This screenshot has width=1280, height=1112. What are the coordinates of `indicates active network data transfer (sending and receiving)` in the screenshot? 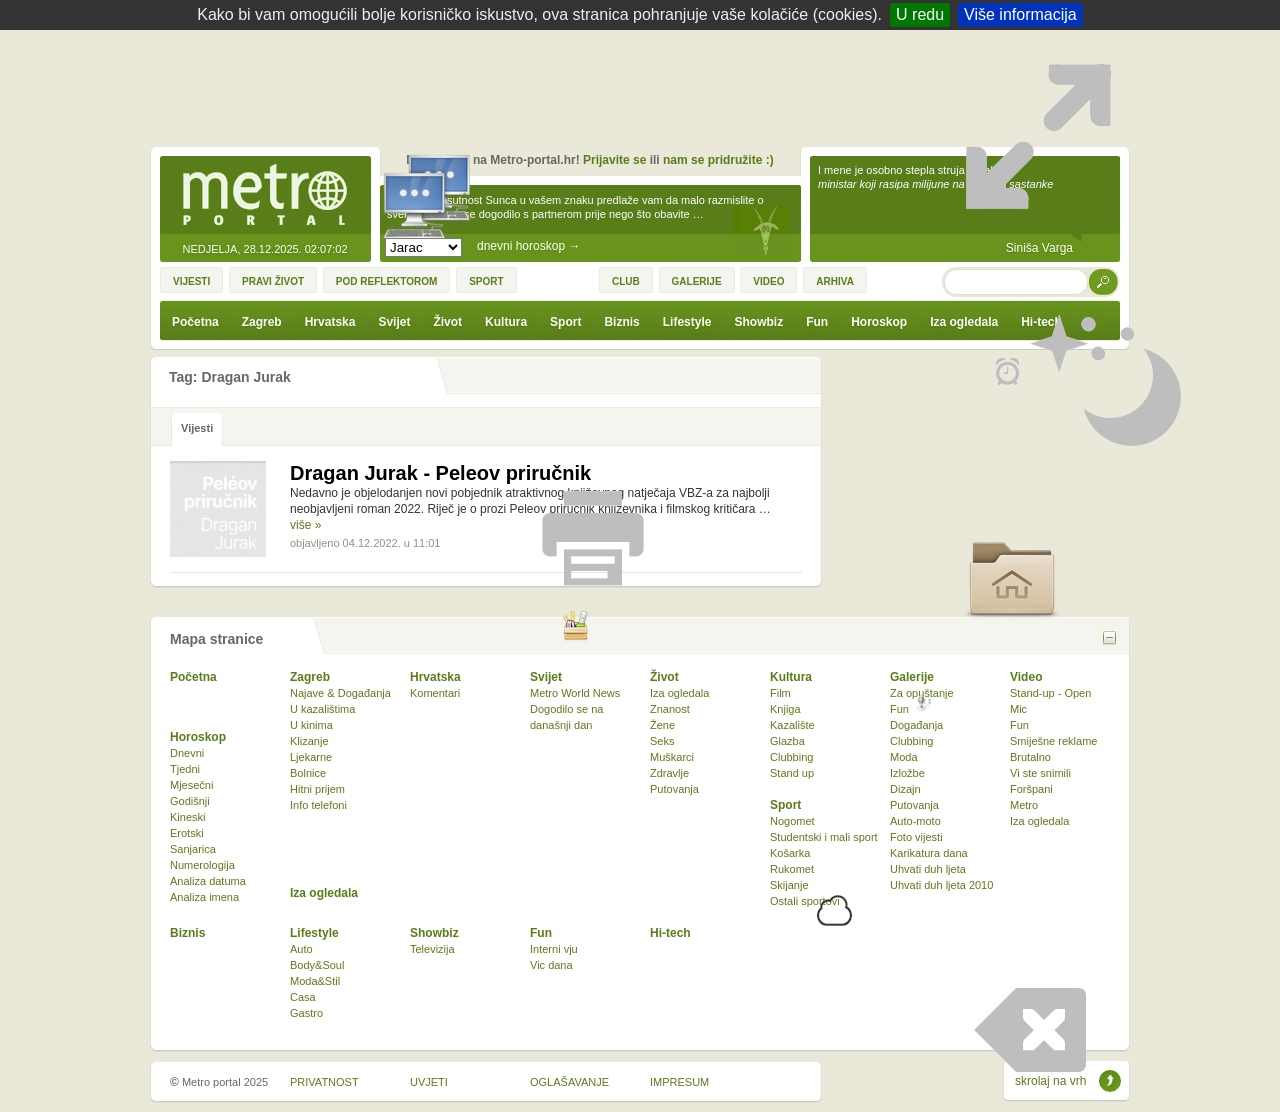 It's located at (426, 197).